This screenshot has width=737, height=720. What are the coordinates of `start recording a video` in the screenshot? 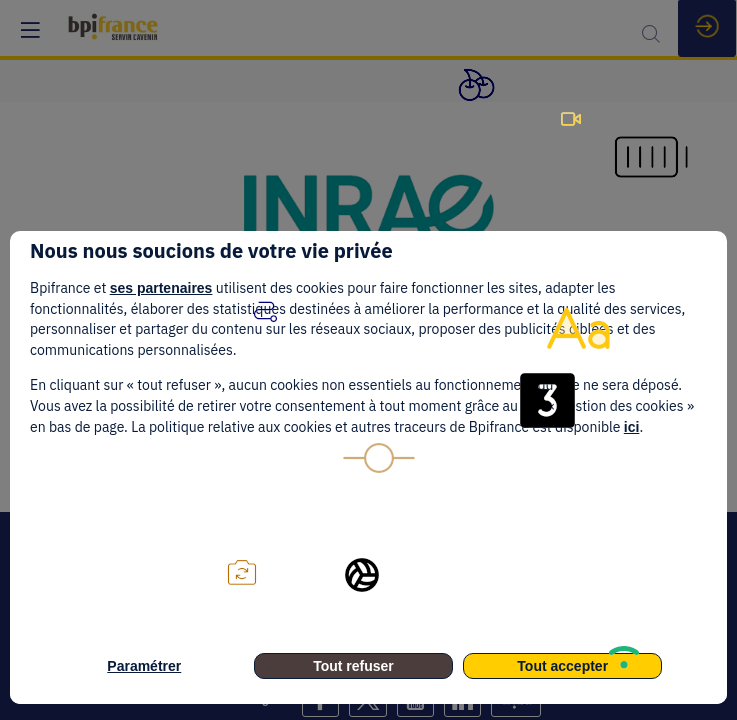 It's located at (571, 119).